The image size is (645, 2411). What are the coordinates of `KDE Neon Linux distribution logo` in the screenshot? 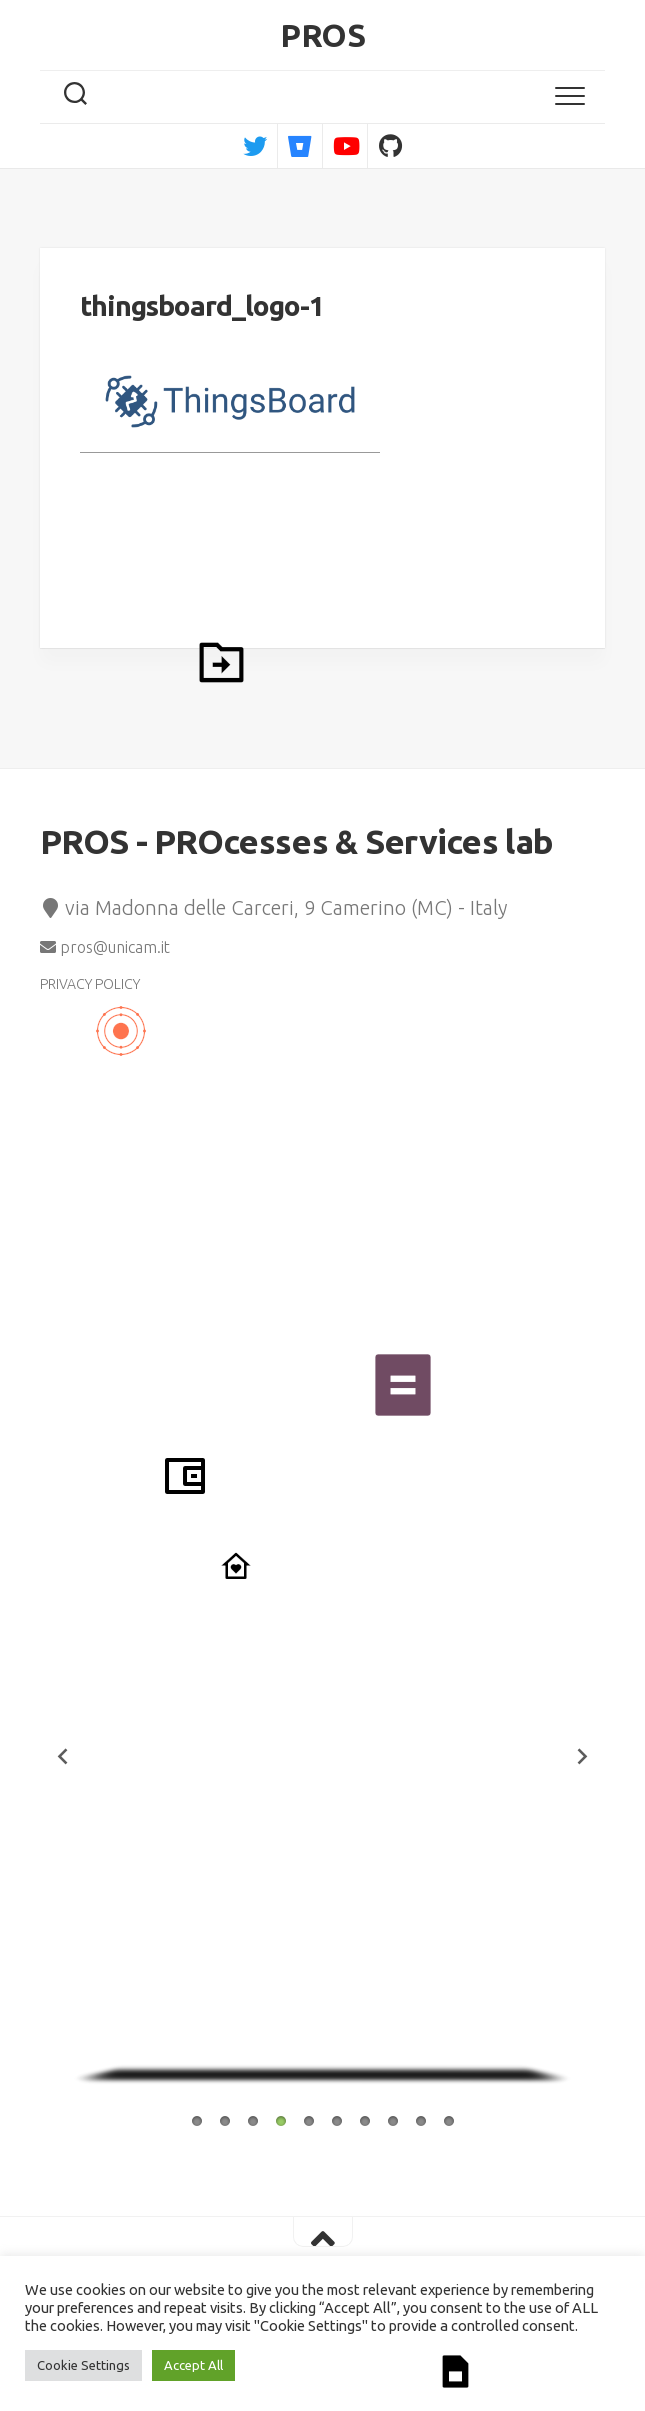 It's located at (121, 1031).